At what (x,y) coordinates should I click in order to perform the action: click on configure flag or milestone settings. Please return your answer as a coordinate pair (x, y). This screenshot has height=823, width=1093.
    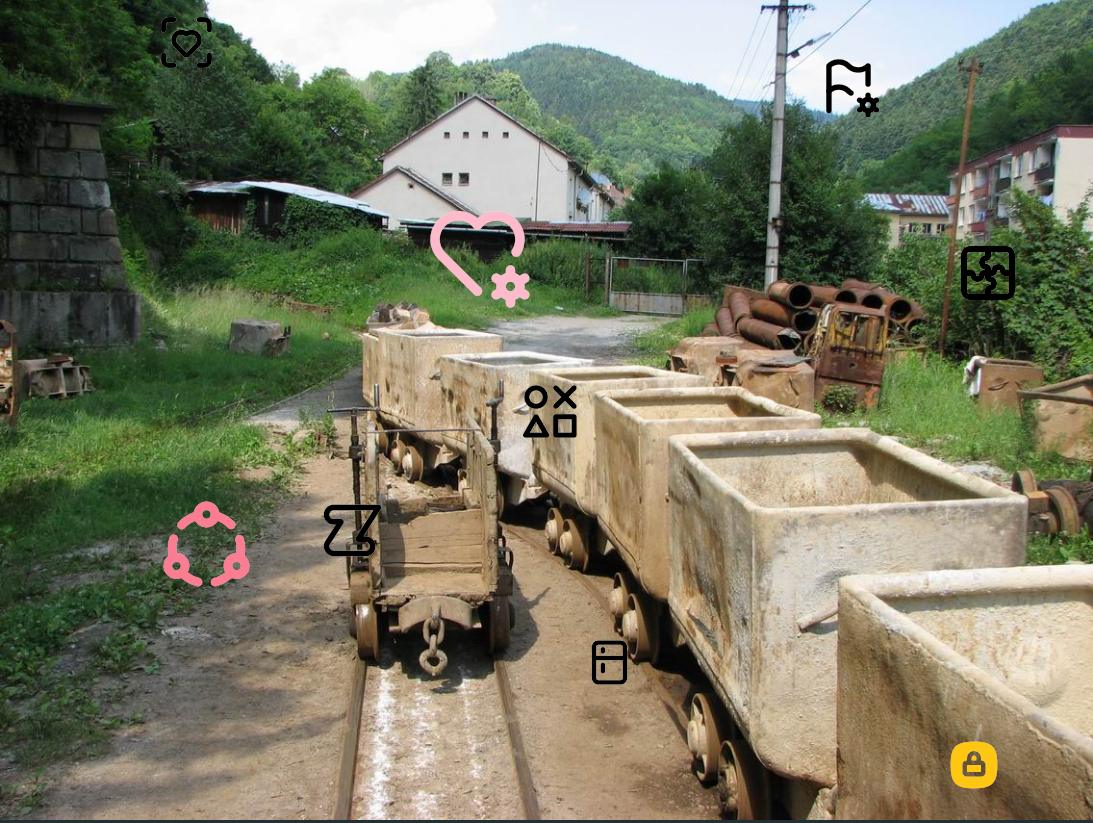
    Looking at the image, I should click on (848, 85).